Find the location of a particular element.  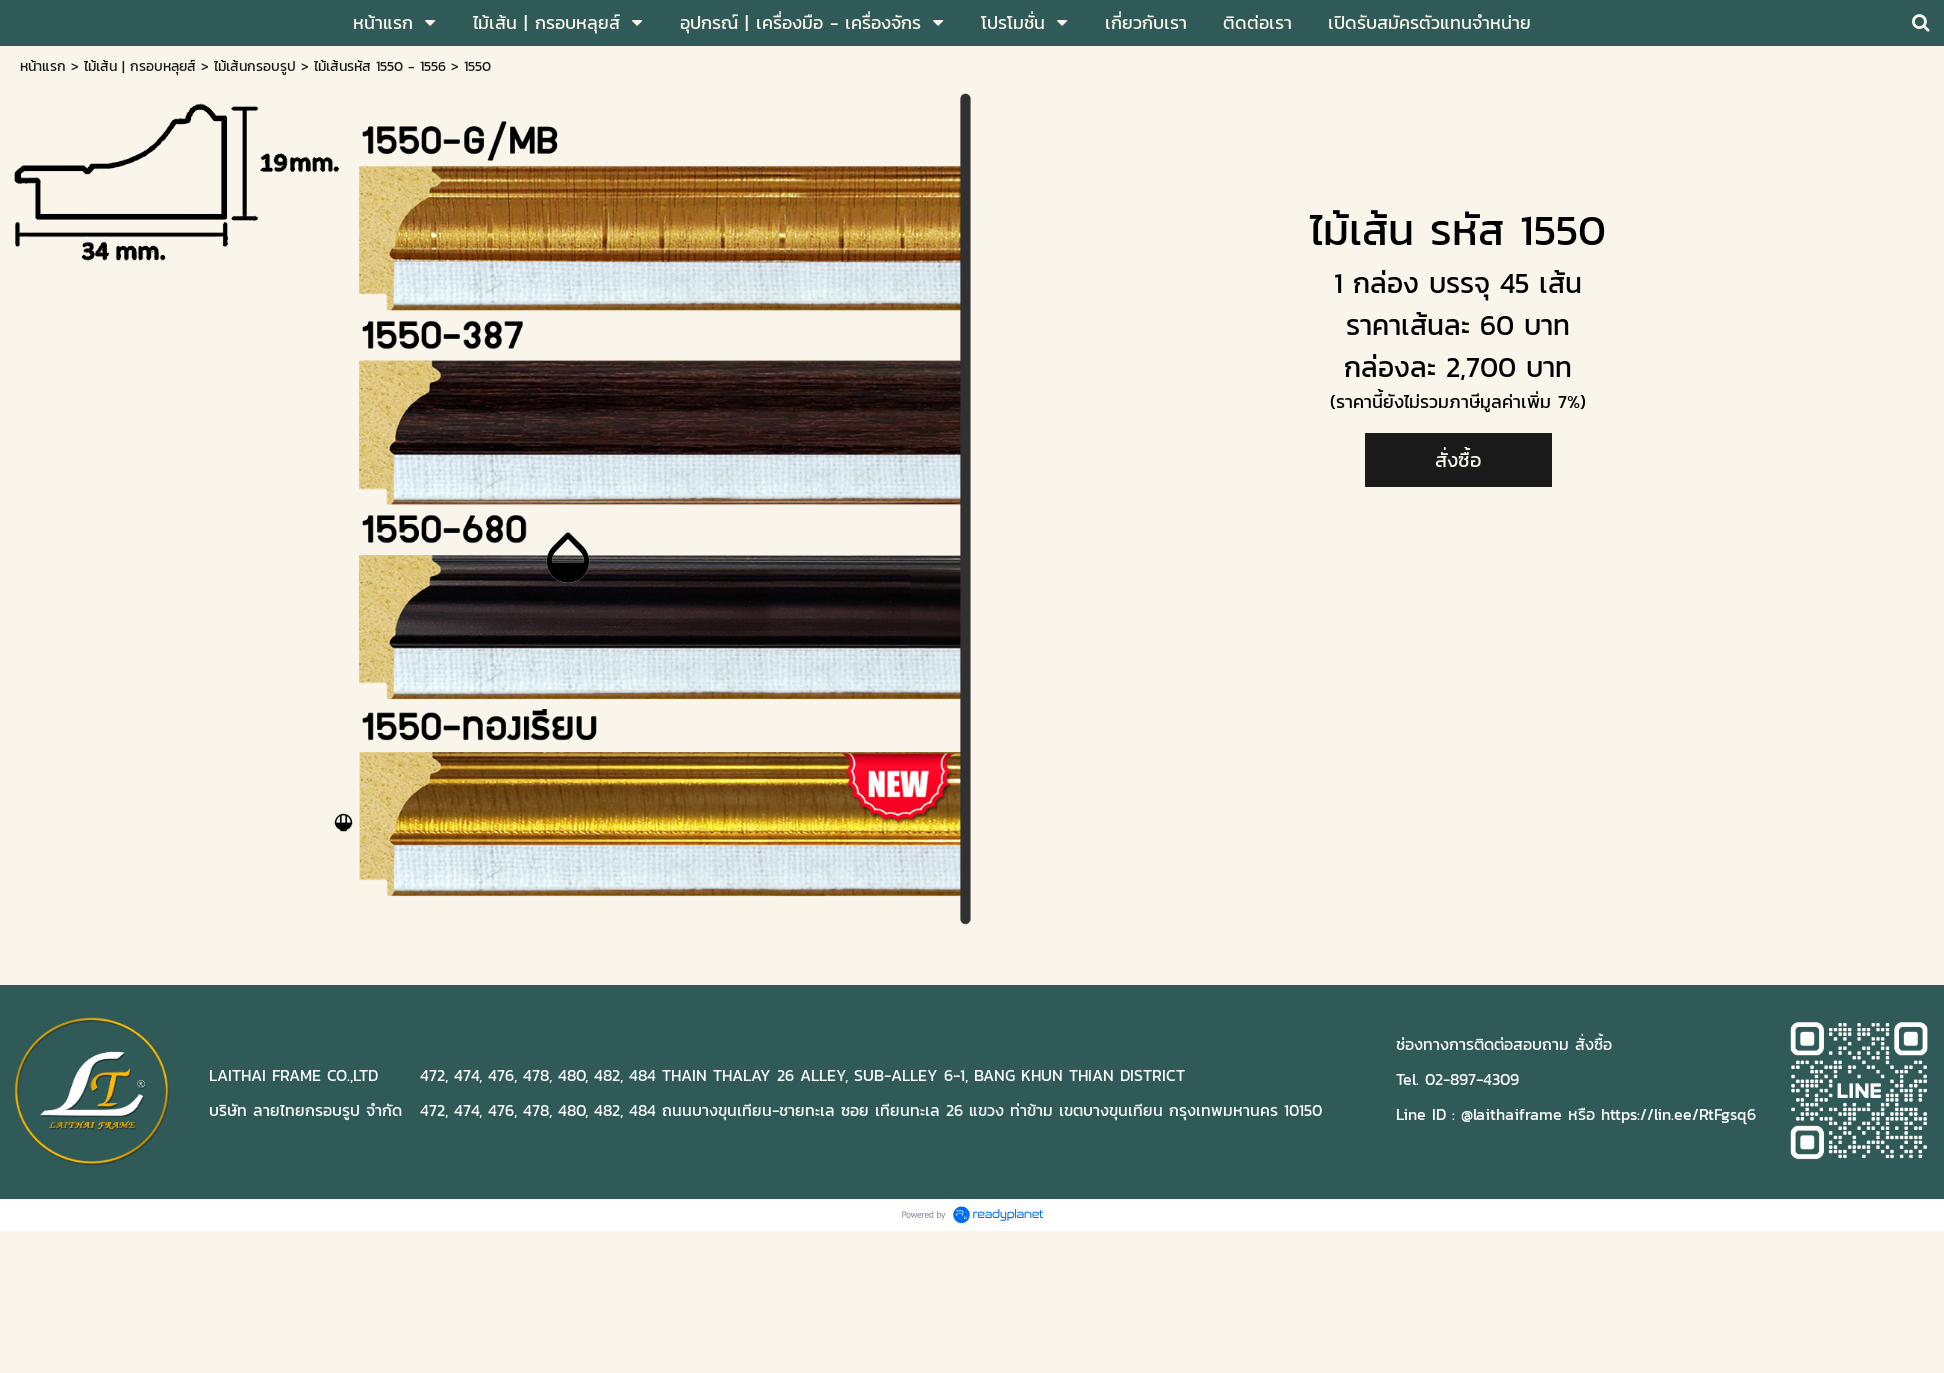

browse asian or rice-based cuisine options is located at coordinates (343, 822).